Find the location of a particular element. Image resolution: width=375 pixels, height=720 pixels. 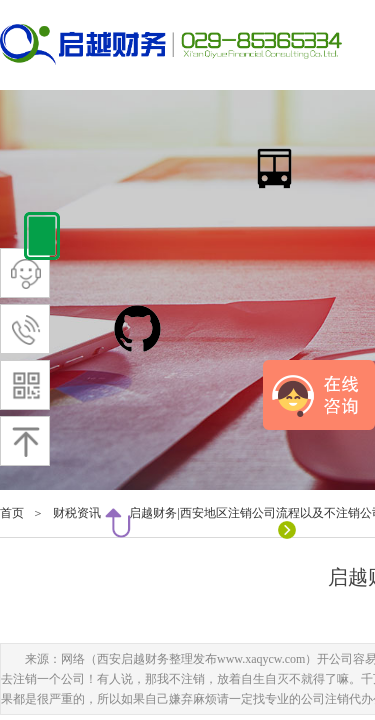

view public transit options is located at coordinates (274, 168).